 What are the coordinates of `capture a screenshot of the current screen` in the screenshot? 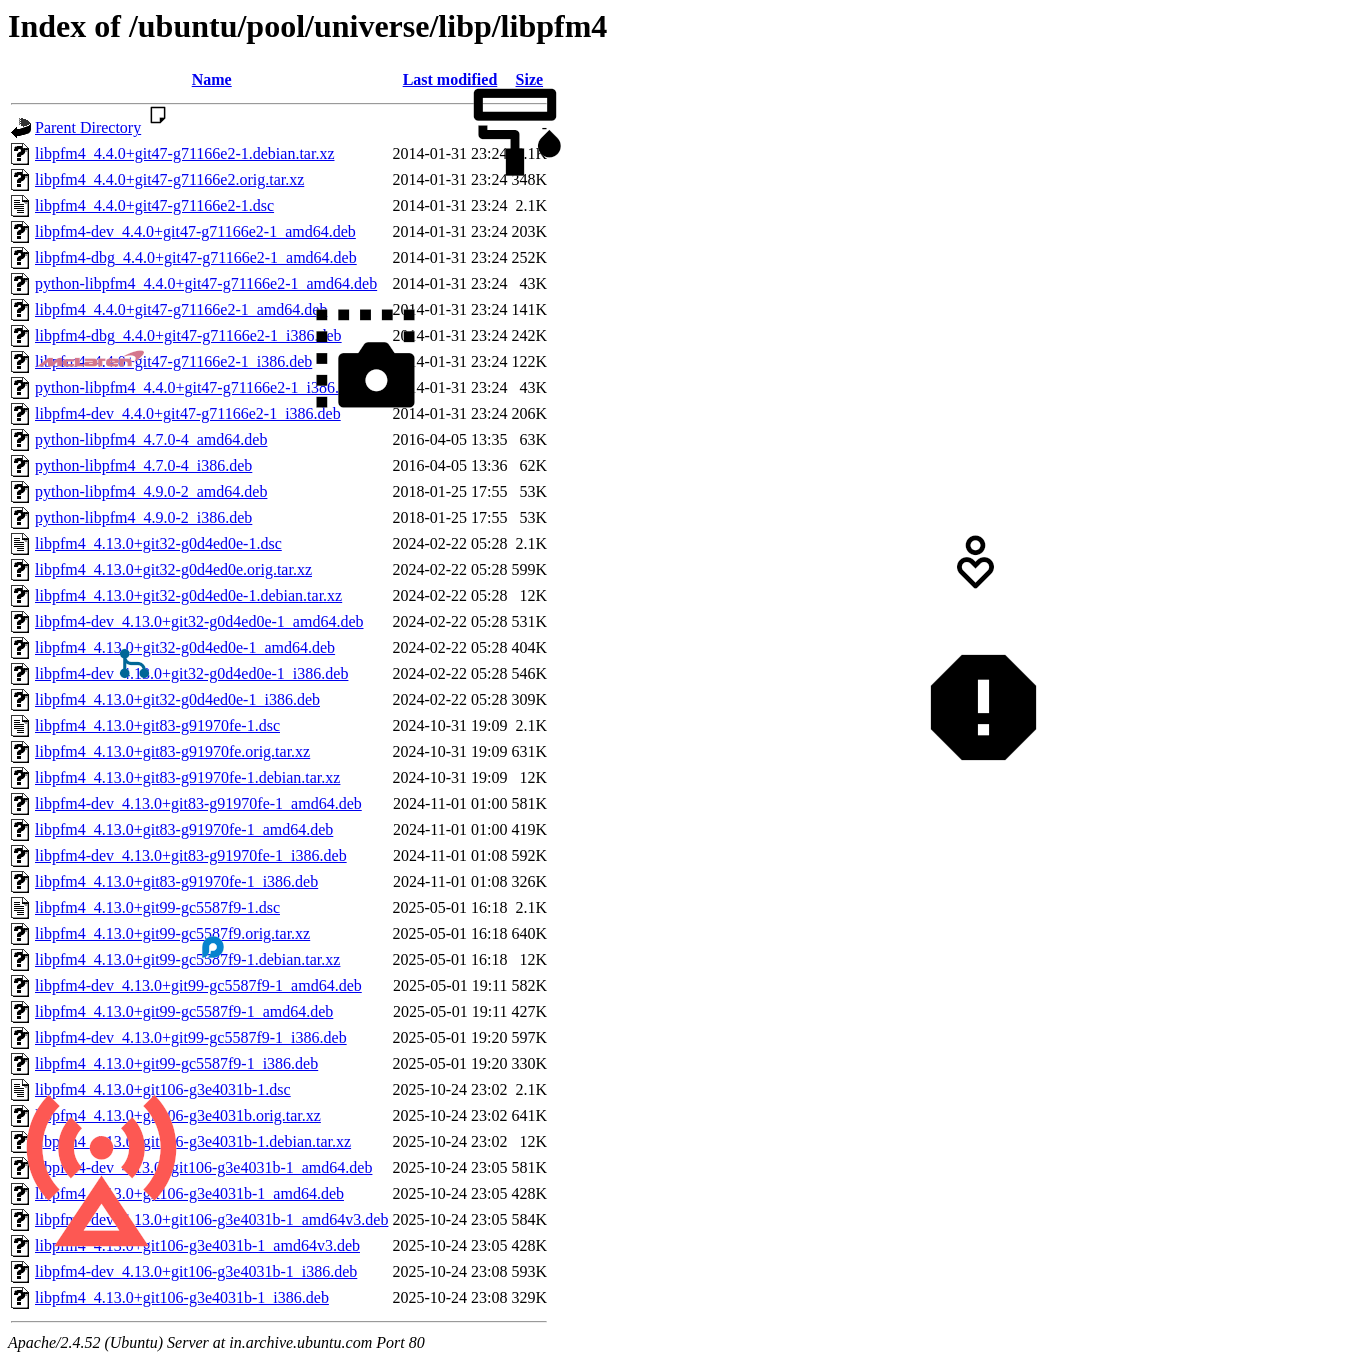 It's located at (365, 358).